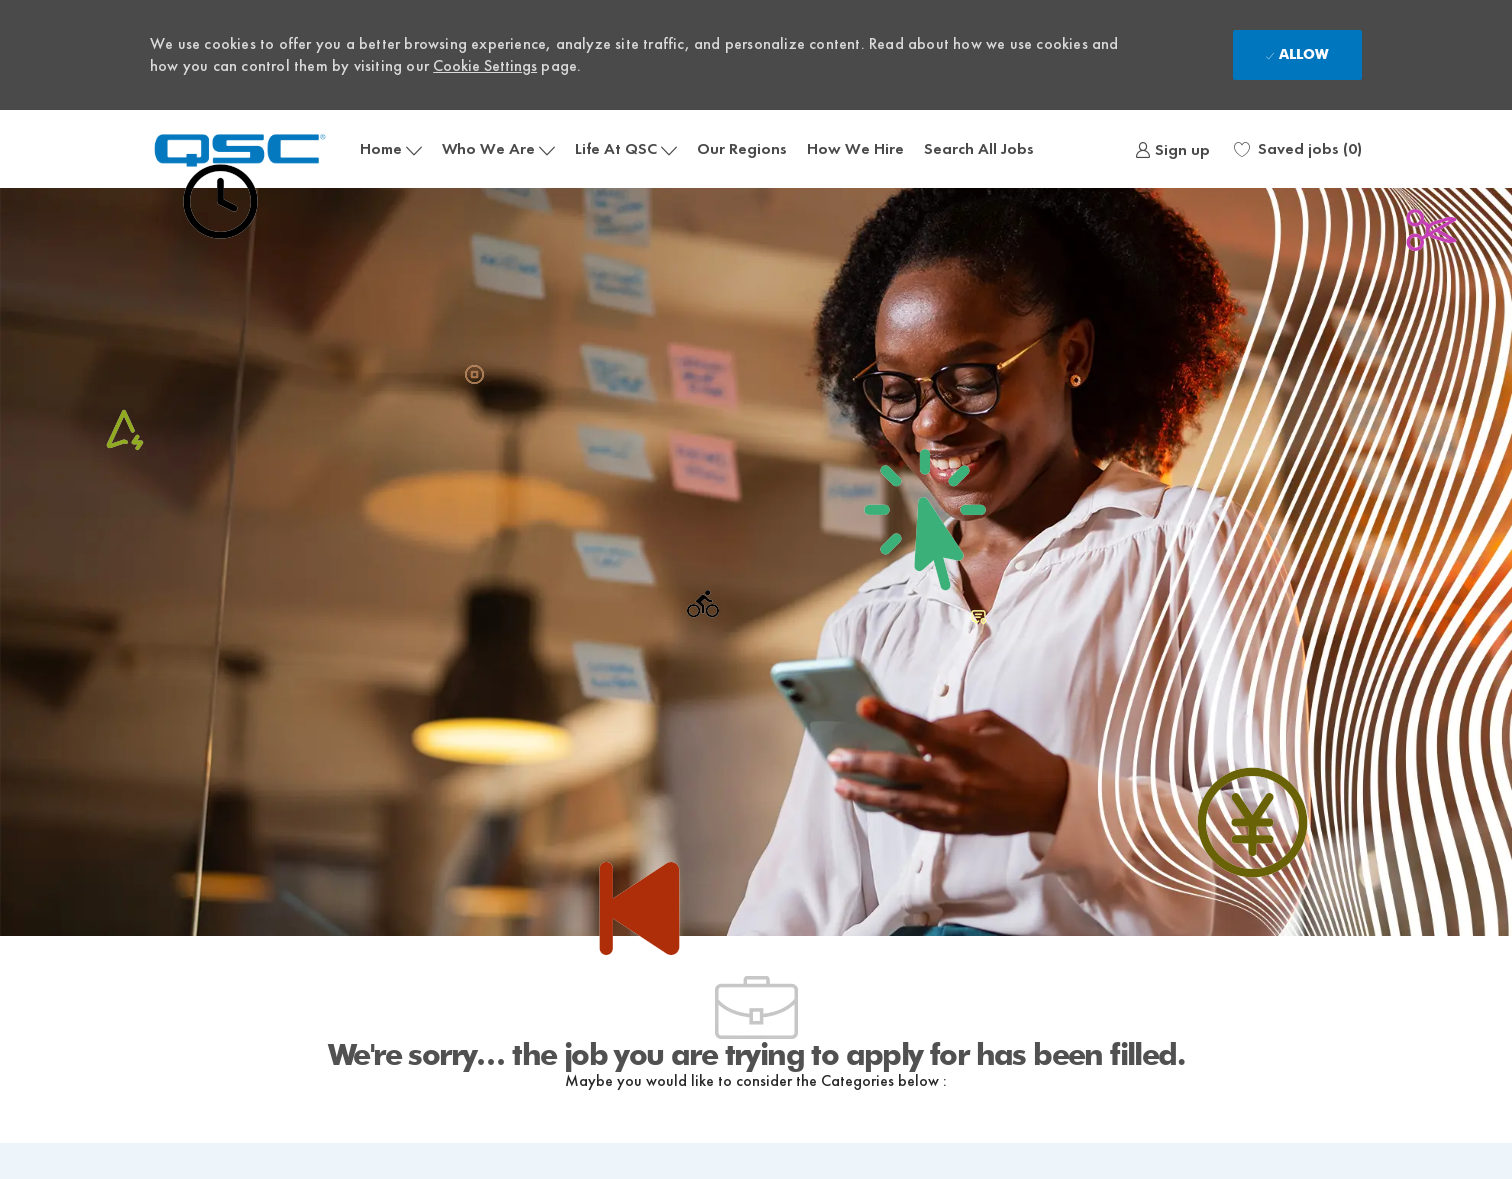 The height and width of the screenshot is (1179, 1512). Describe the element at coordinates (639, 908) in the screenshot. I see `go to previous track` at that location.